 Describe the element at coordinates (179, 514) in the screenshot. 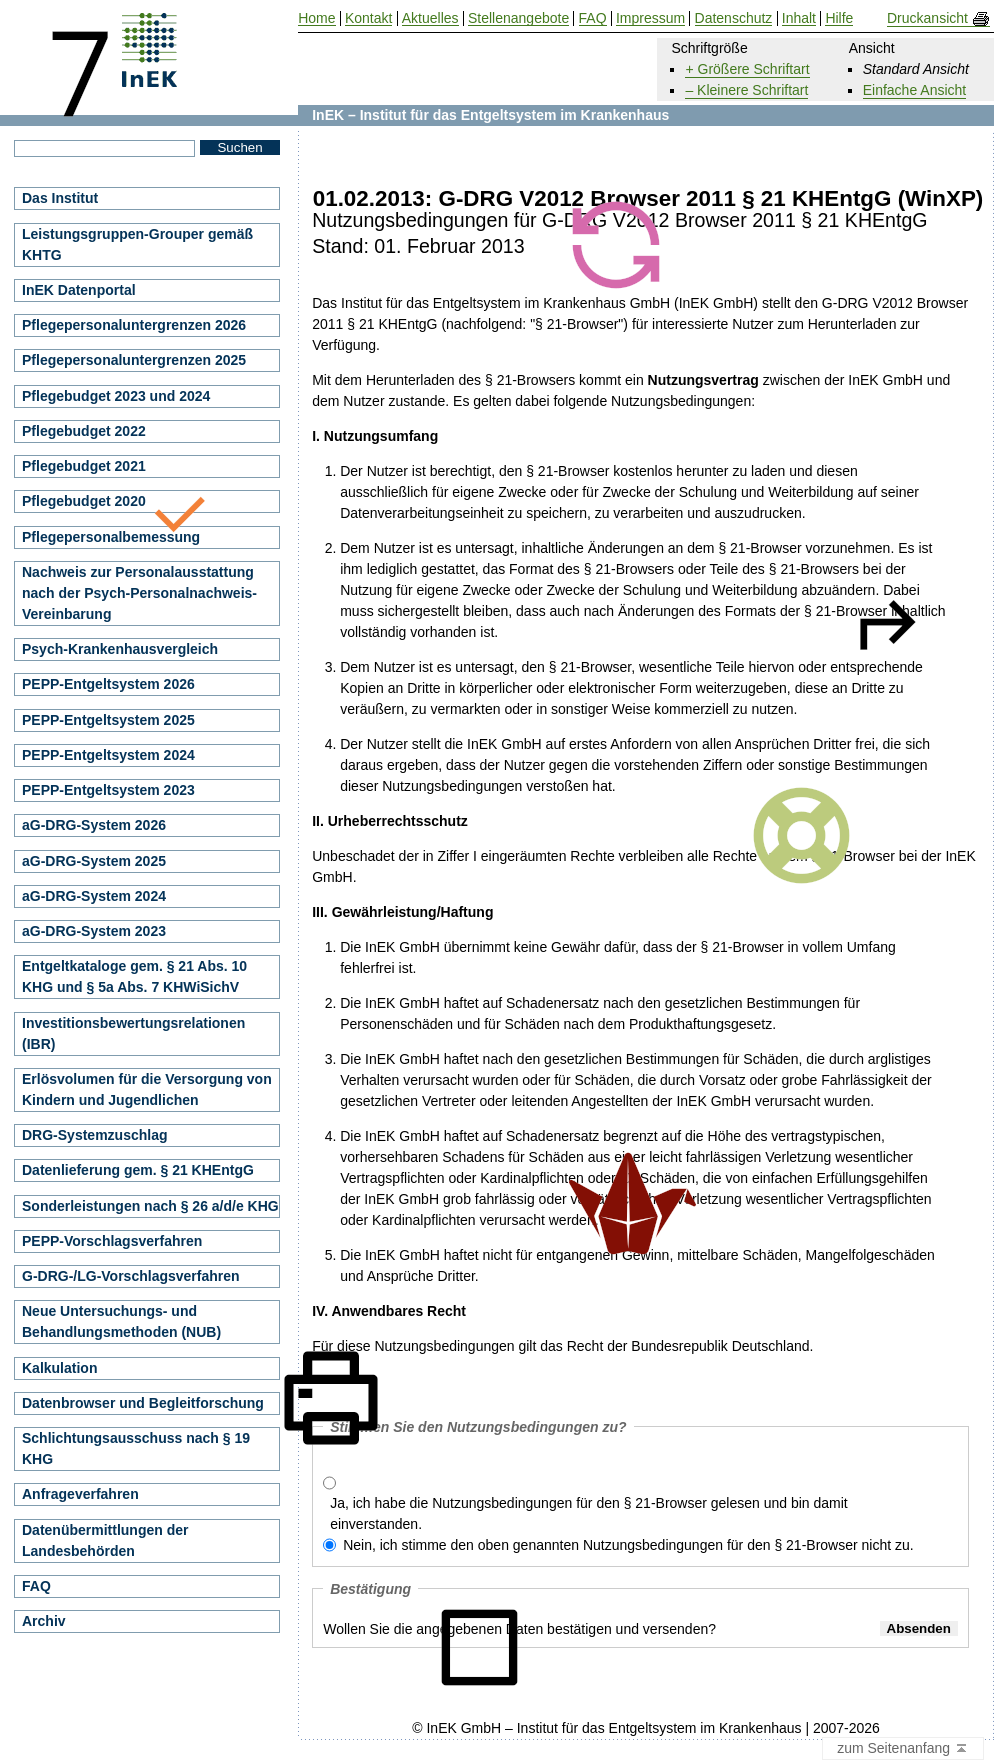

I see `confirm or submit an action` at that location.